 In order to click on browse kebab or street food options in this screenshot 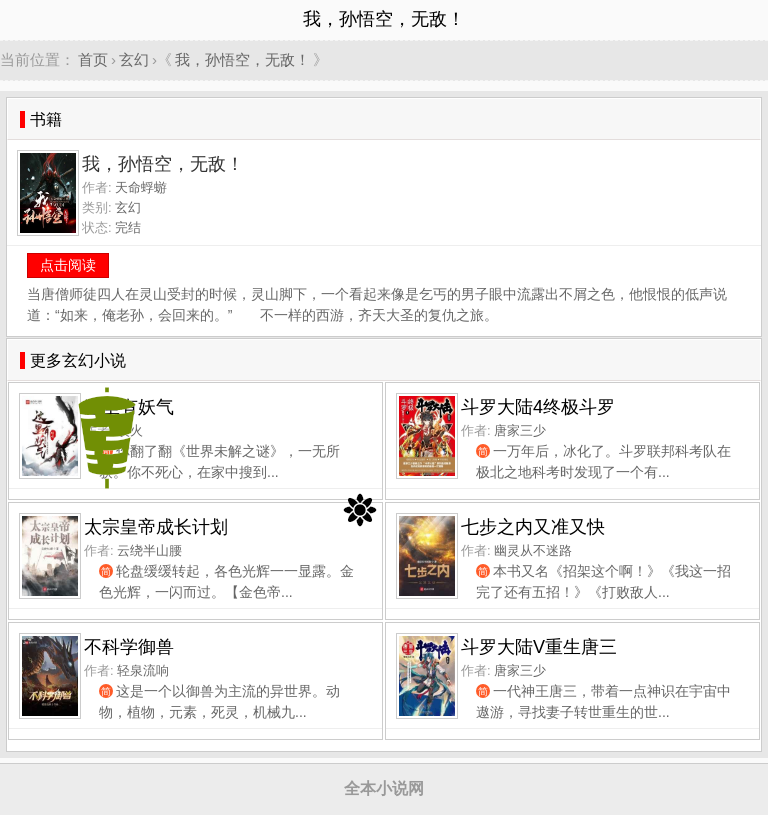, I will do `click(107, 438)`.